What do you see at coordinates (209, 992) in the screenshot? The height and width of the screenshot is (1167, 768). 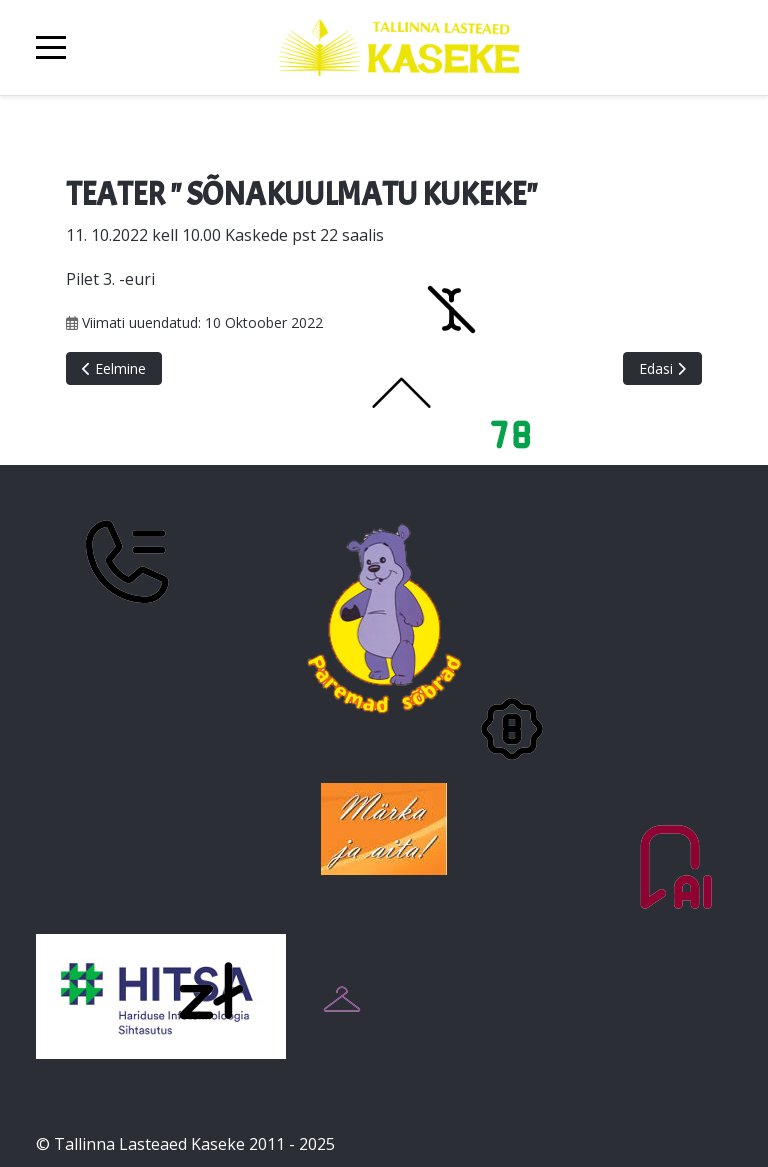 I see `indicates price or amount in Polish złoty` at bounding box center [209, 992].